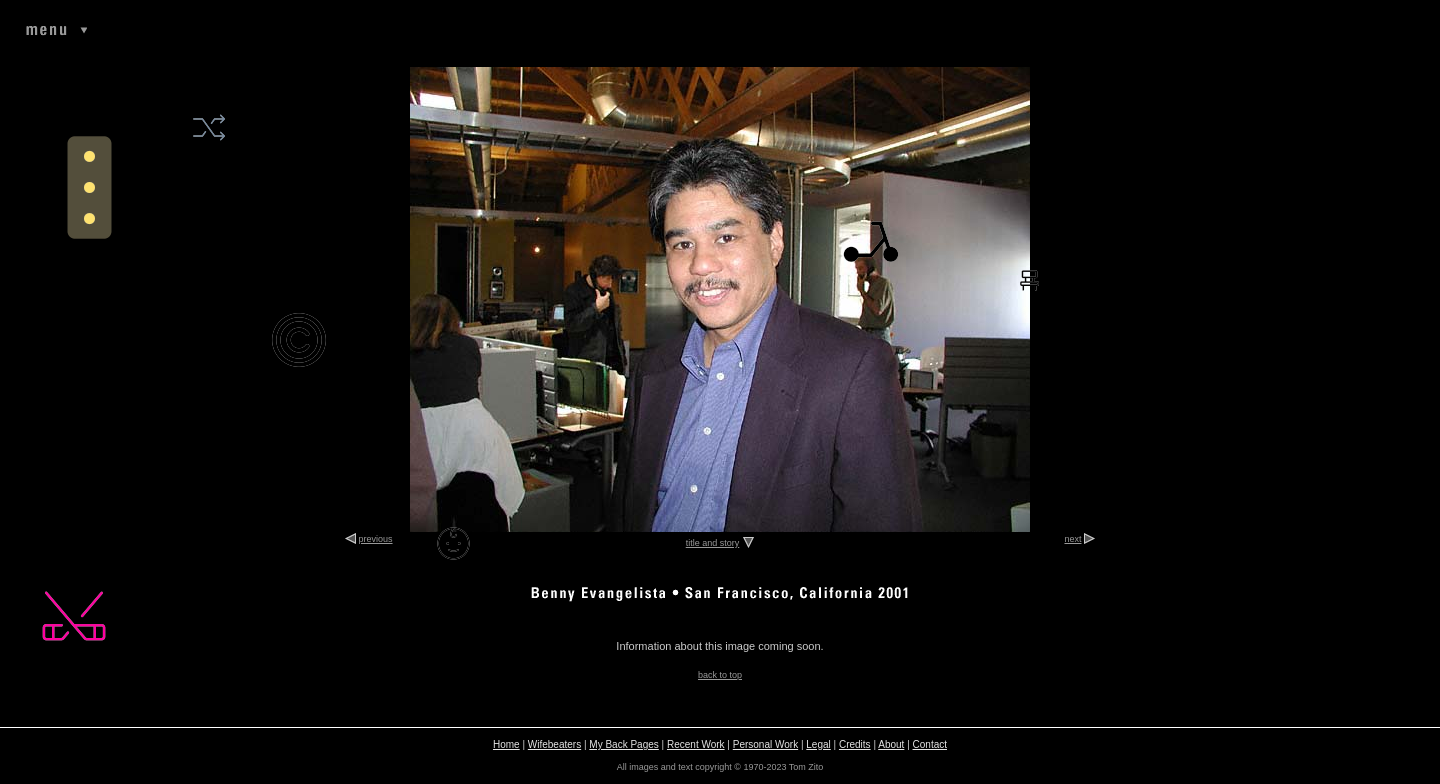 The image size is (1440, 784). I want to click on view hockey scores or game updates, so click(74, 616).